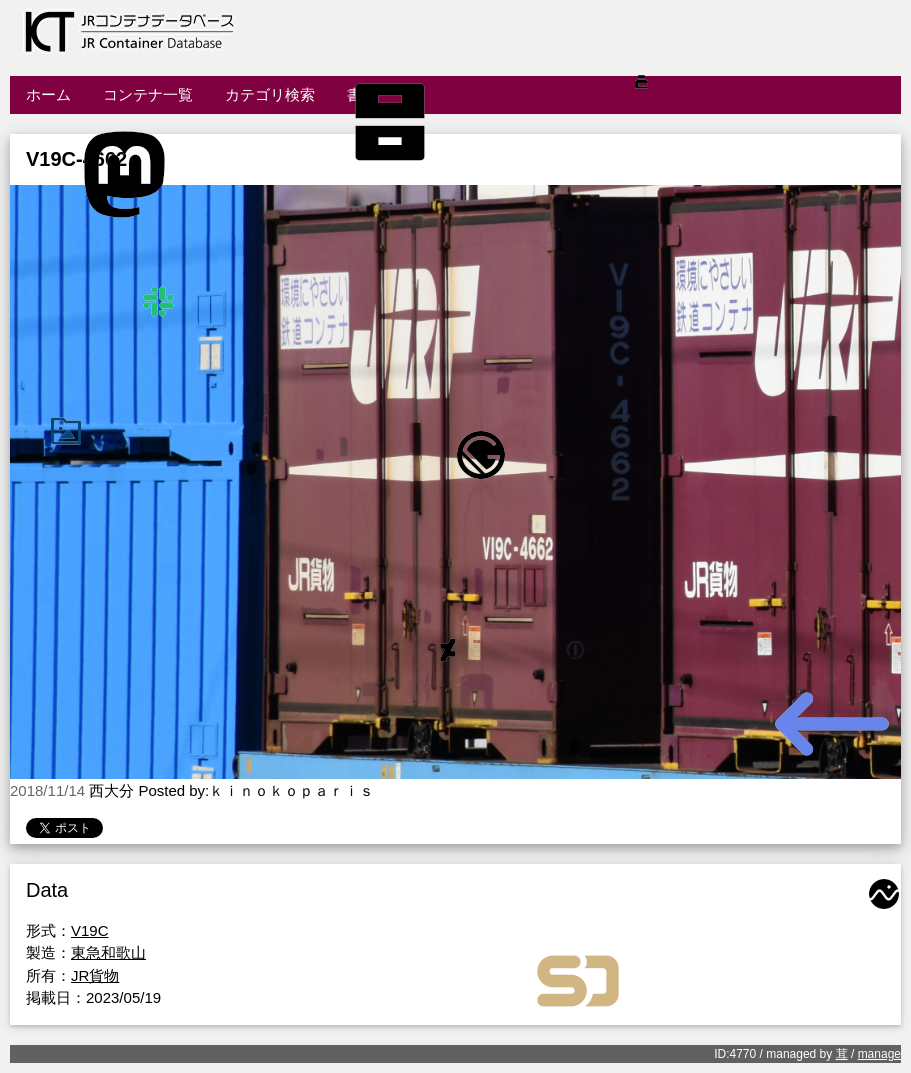 The width and height of the screenshot is (911, 1073). What do you see at coordinates (481, 455) in the screenshot?
I see `Gatsby framework logo` at bounding box center [481, 455].